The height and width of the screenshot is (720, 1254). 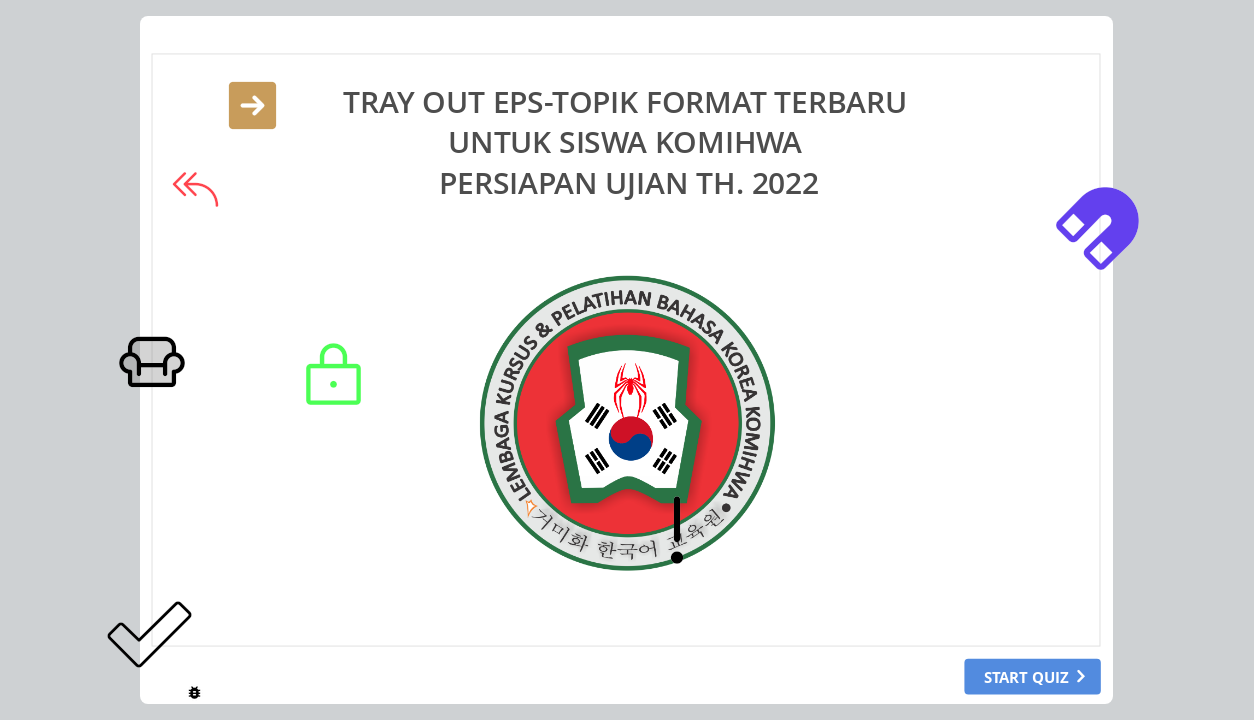 I want to click on navigate to the next item or screen, so click(x=252, y=105).